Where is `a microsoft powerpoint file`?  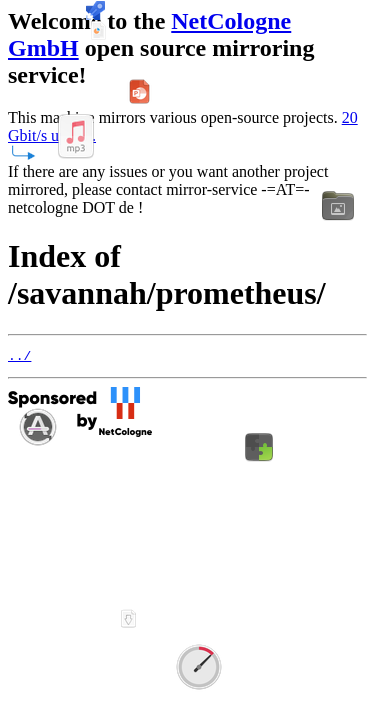
a microsoft powerpoint file is located at coordinates (139, 91).